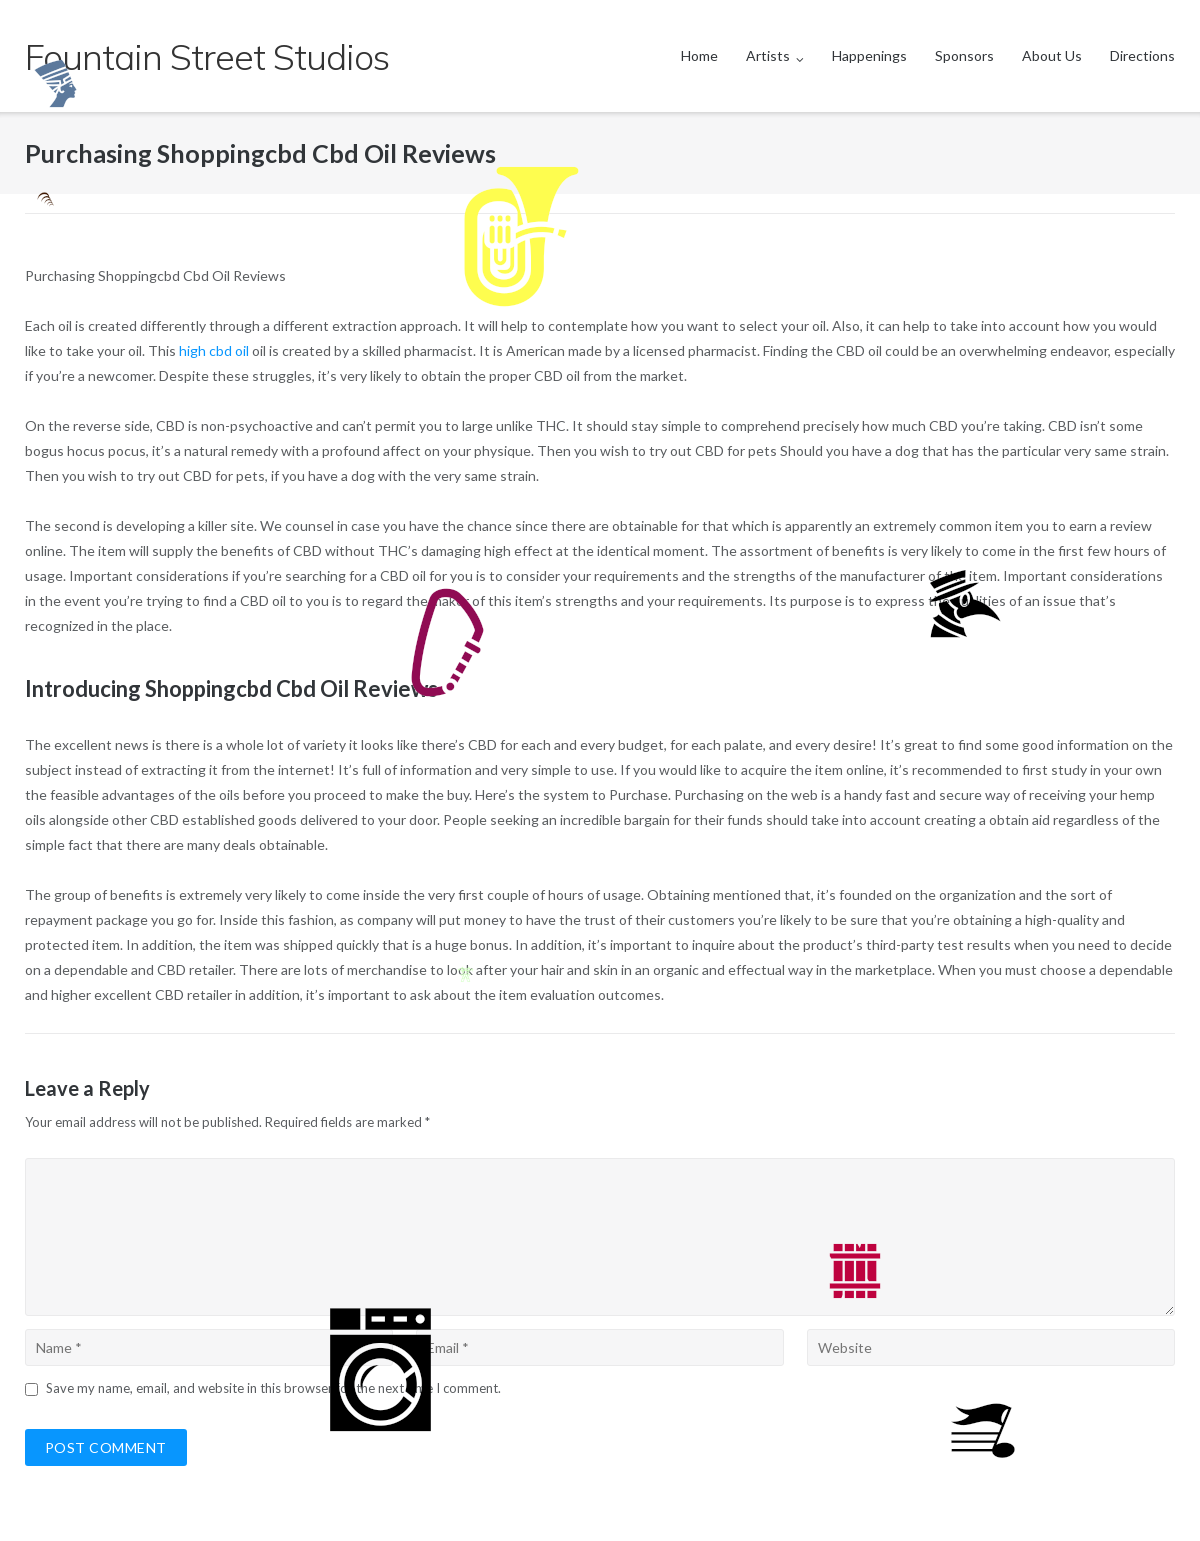 This screenshot has width=1200, height=1541. What do you see at coordinates (447, 642) in the screenshot?
I see `climbing or outdoor gear category` at bounding box center [447, 642].